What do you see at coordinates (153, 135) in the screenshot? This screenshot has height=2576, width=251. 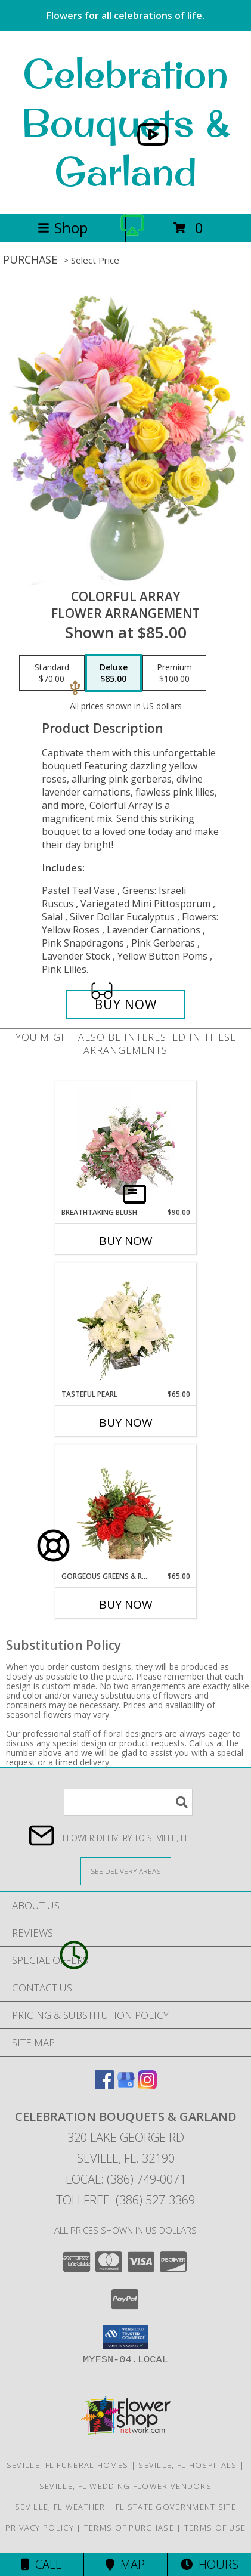 I see `open YouTube app` at bounding box center [153, 135].